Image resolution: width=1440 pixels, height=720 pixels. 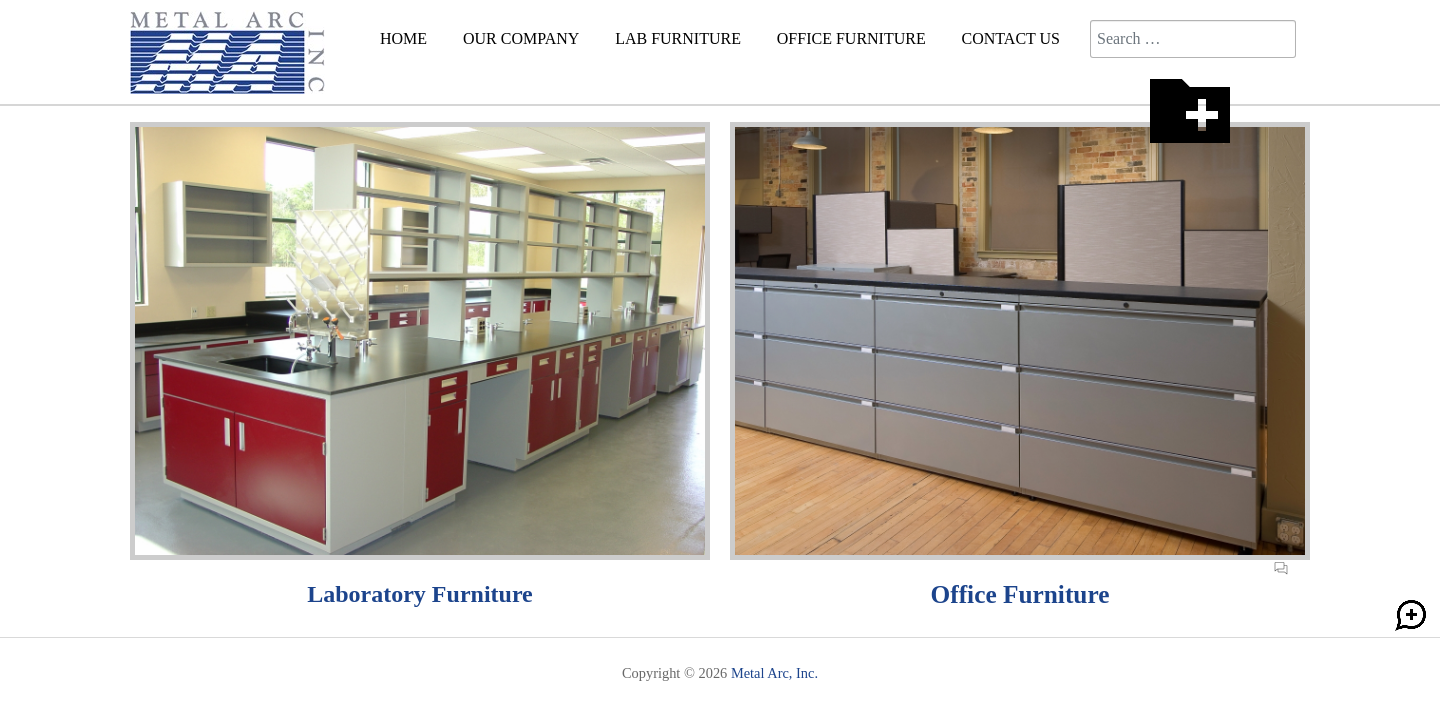 What do you see at coordinates (1190, 111) in the screenshot?
I see `create a new folder` at bounding box center [1190, 111].